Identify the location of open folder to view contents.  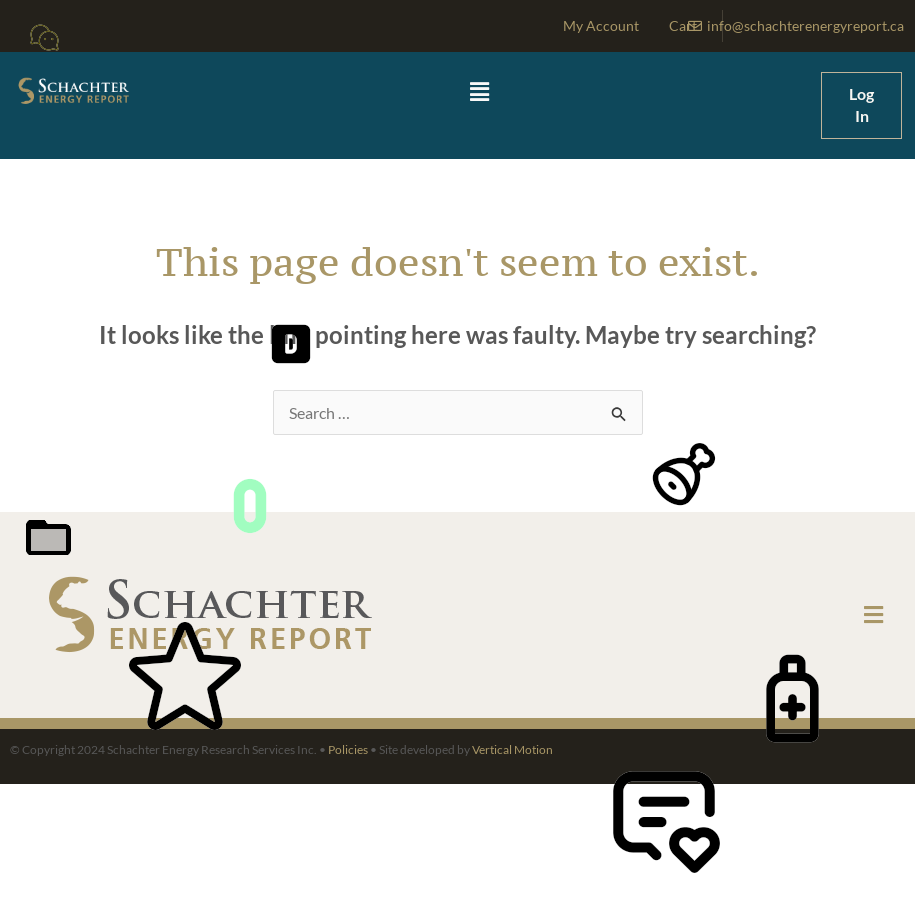
(48, 537).